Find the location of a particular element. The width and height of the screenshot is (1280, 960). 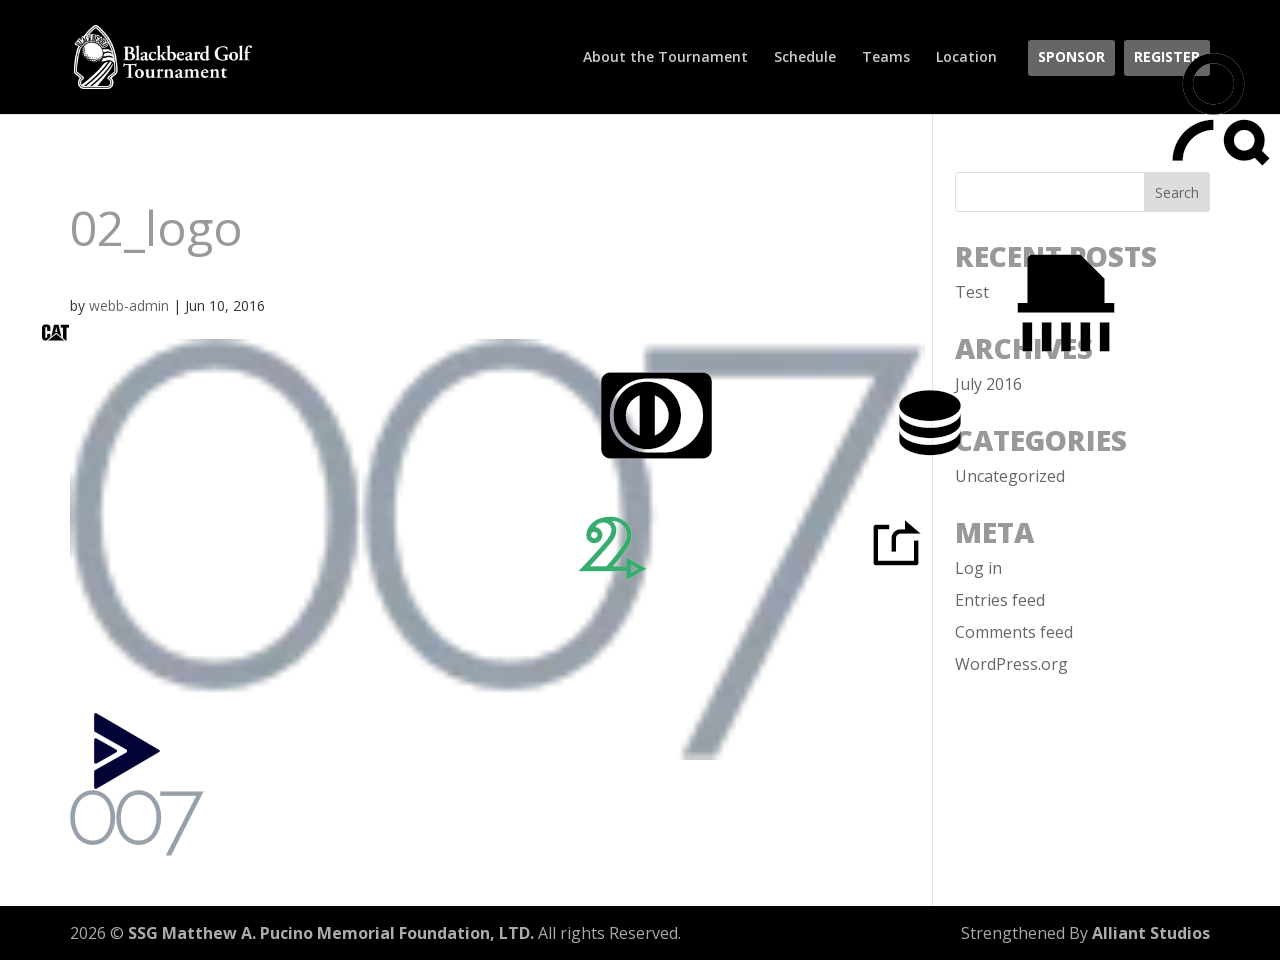

open the LibreTube app is located at coordinates (127, 751).